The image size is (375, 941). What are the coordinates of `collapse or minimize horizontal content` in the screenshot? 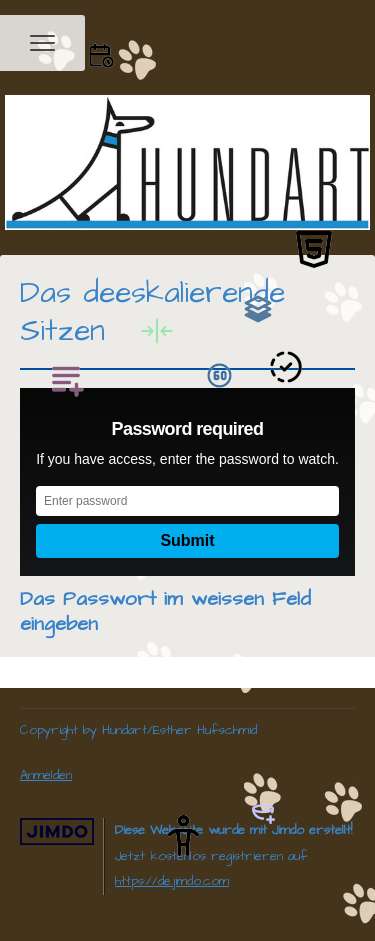 It's located at (157, 331).